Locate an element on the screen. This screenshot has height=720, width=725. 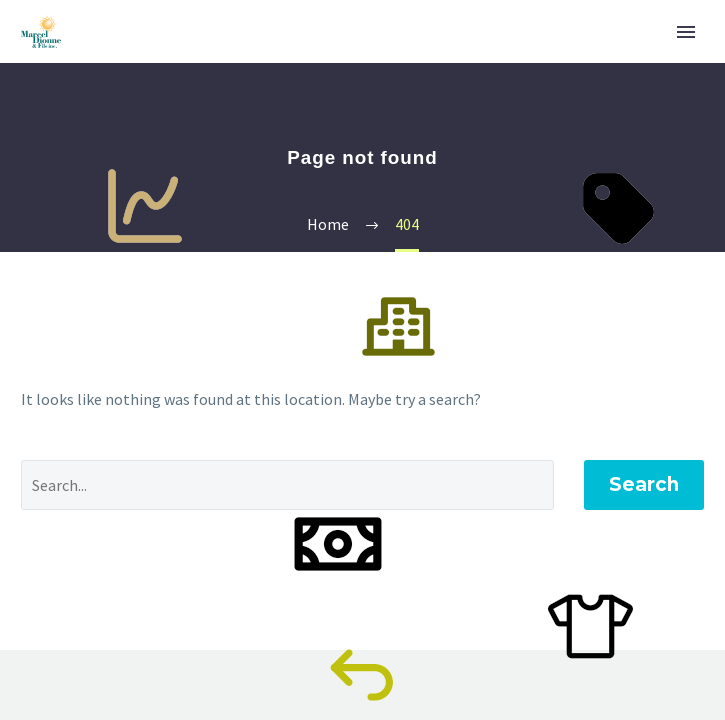
view trend data with smooth curve visualization is located at coordinates (145, 206).